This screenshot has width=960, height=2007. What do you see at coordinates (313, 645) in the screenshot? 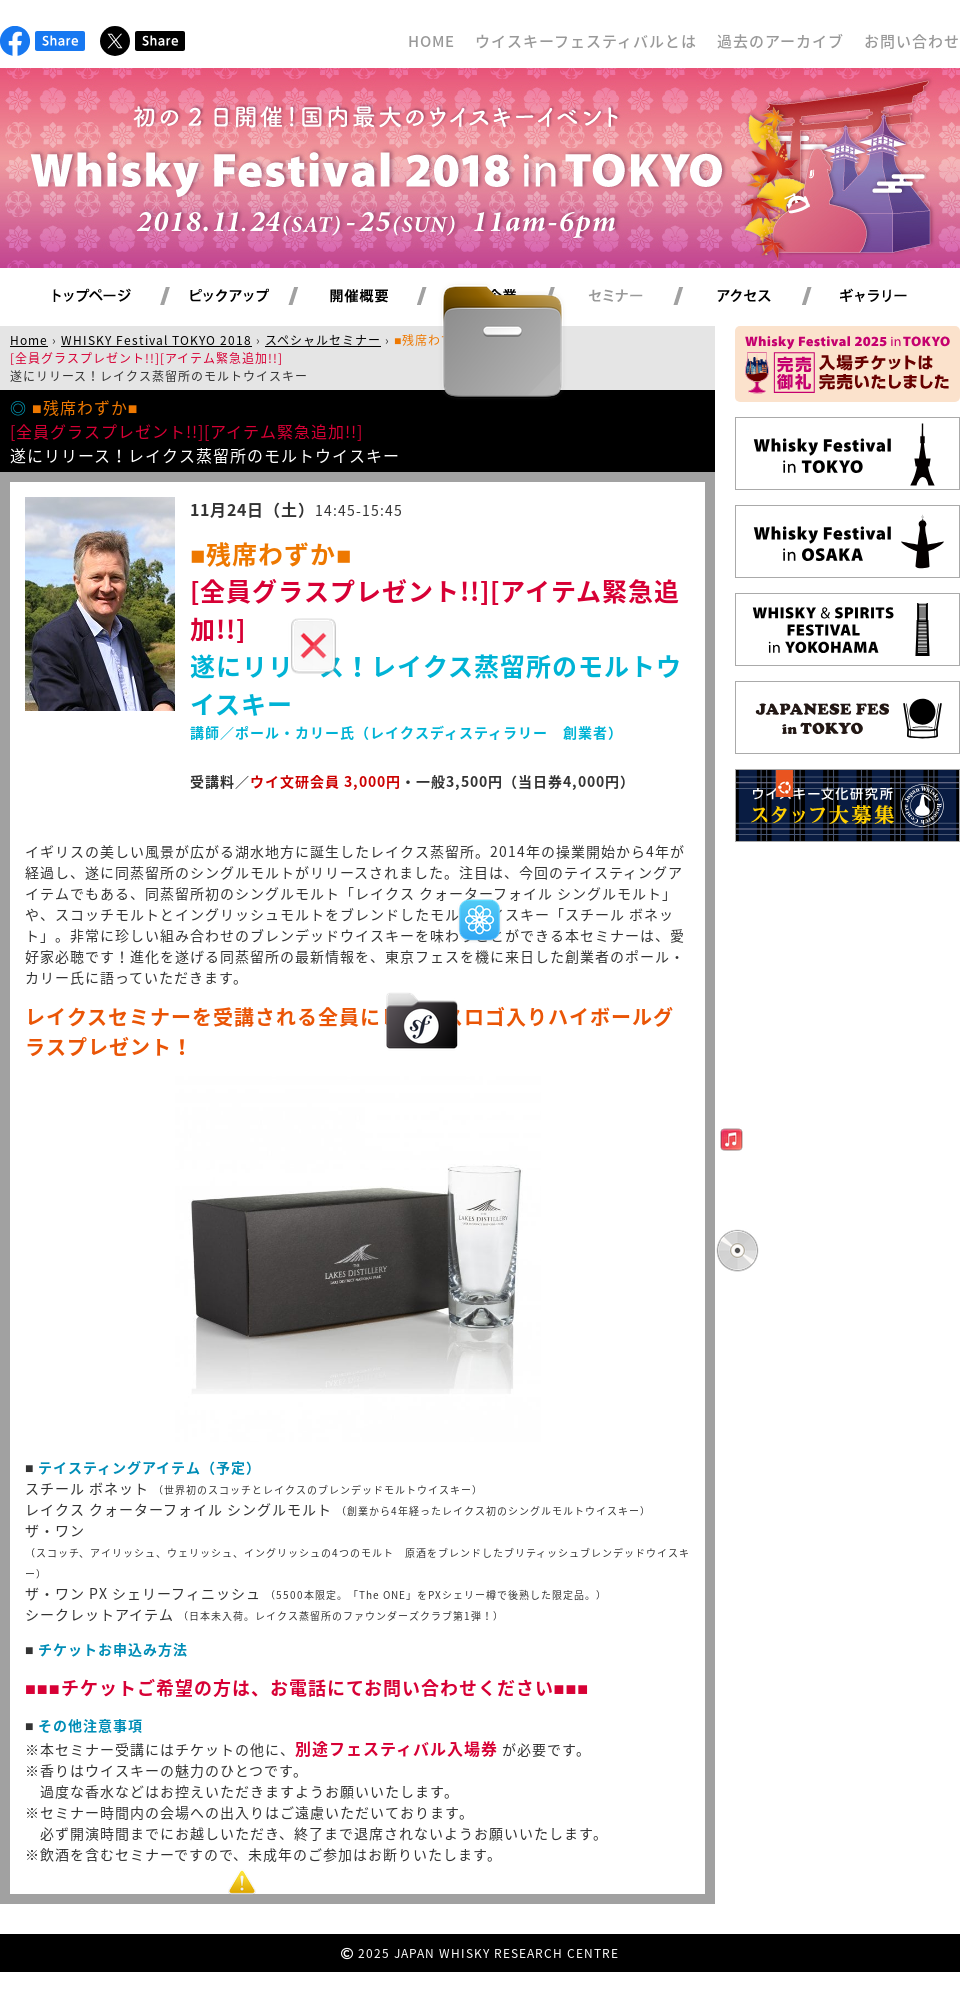
I see `a broken or invalid symbolic link file` at bounding box center [313, 645].